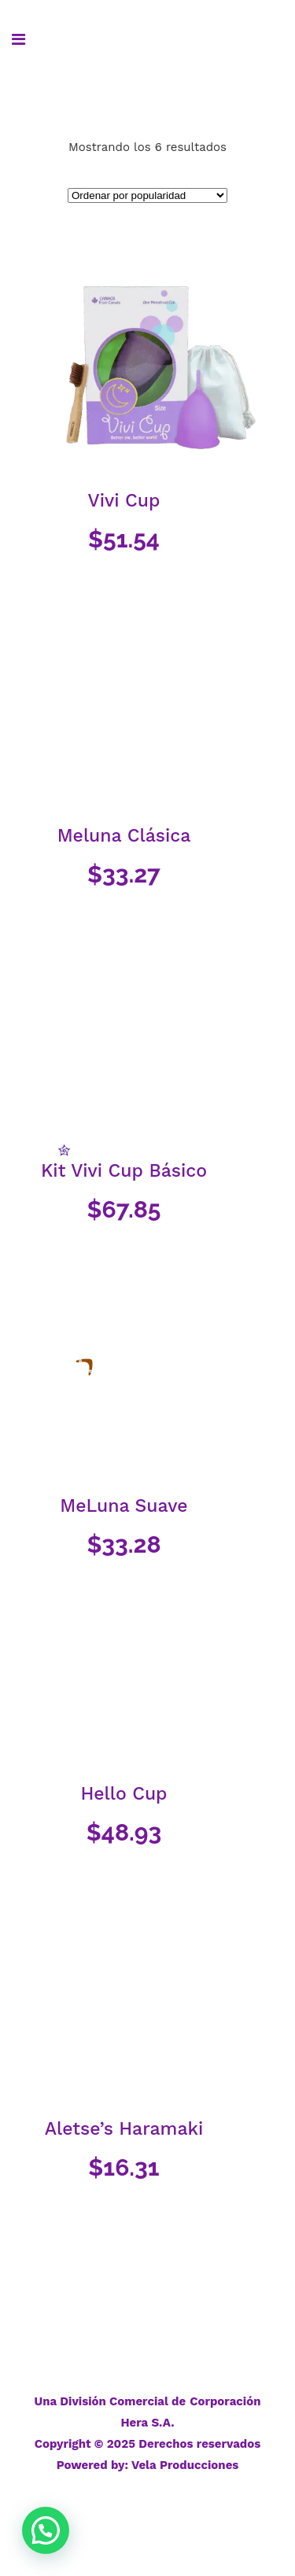  What do you see at coordinates (64, 1150) in the screenshot?
I see `indicates a cursed or corrupted item status` at bounding box center [64, 1150].